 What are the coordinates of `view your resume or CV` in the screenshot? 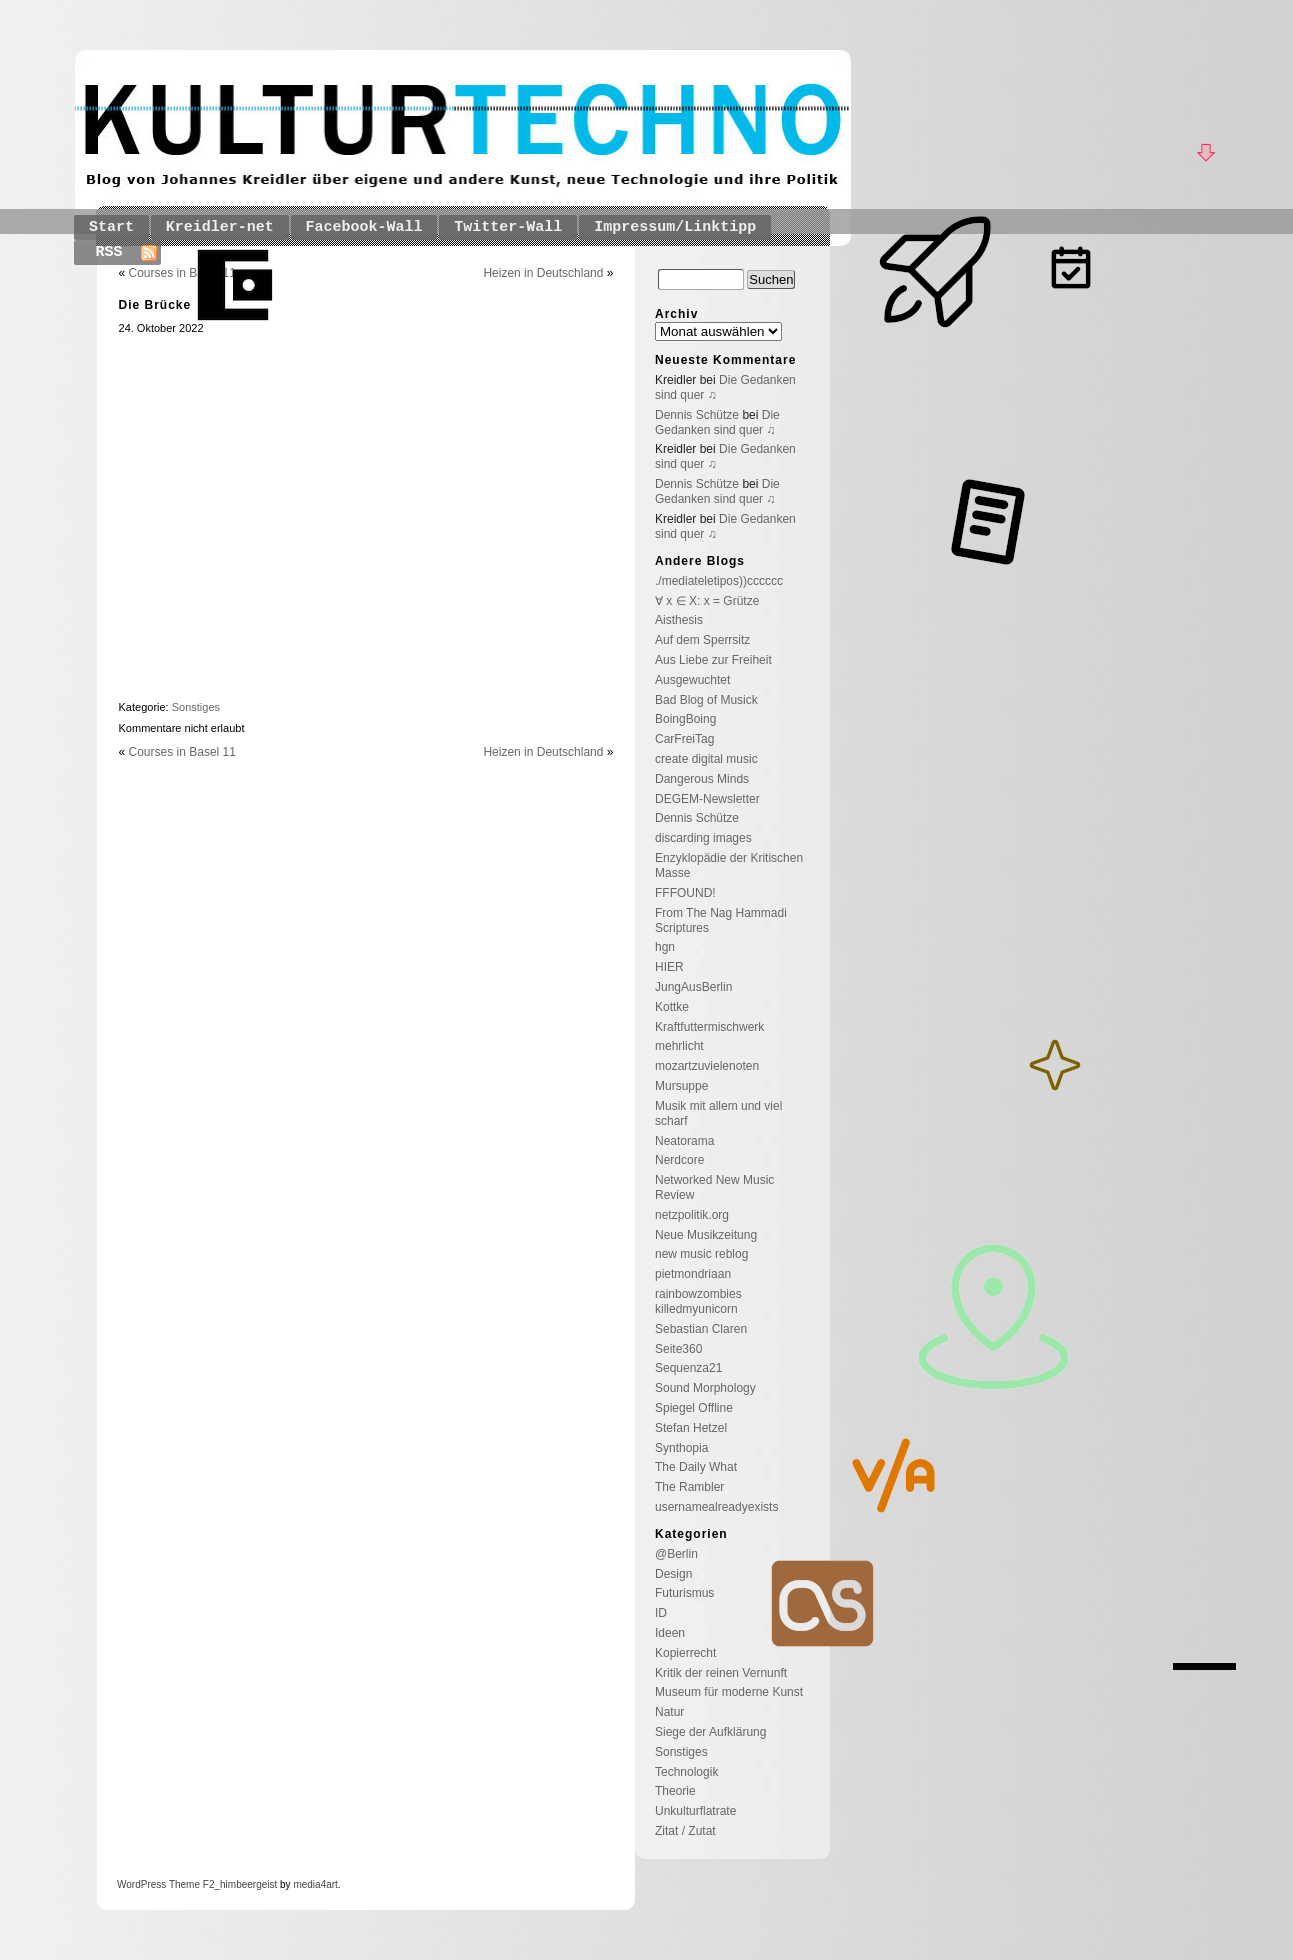 It's located at (988, 522).